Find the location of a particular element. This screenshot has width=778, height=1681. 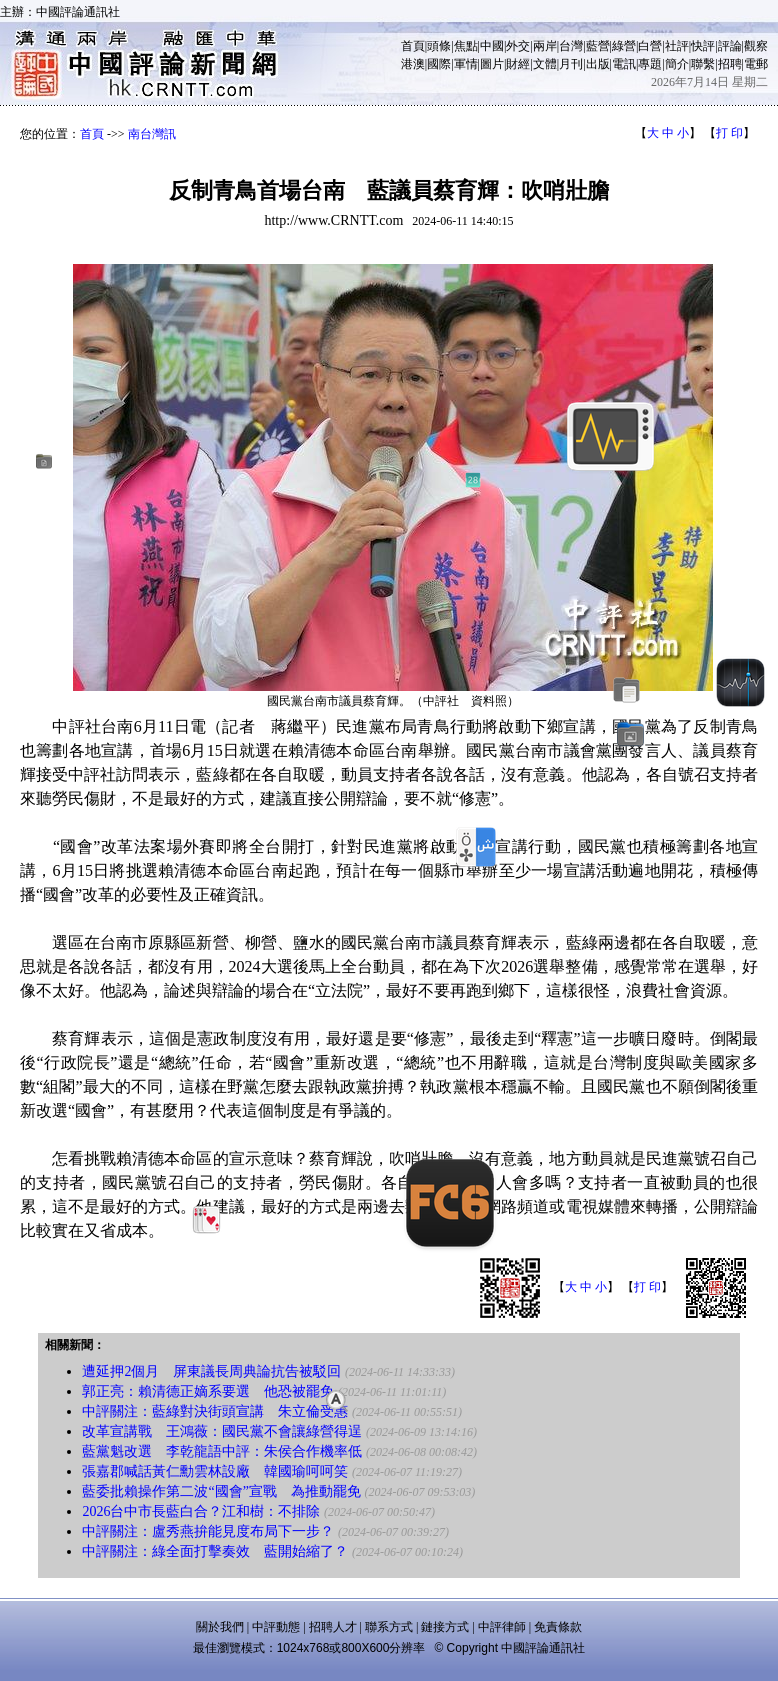

open the calendar app is located at coordinates (473, 480).